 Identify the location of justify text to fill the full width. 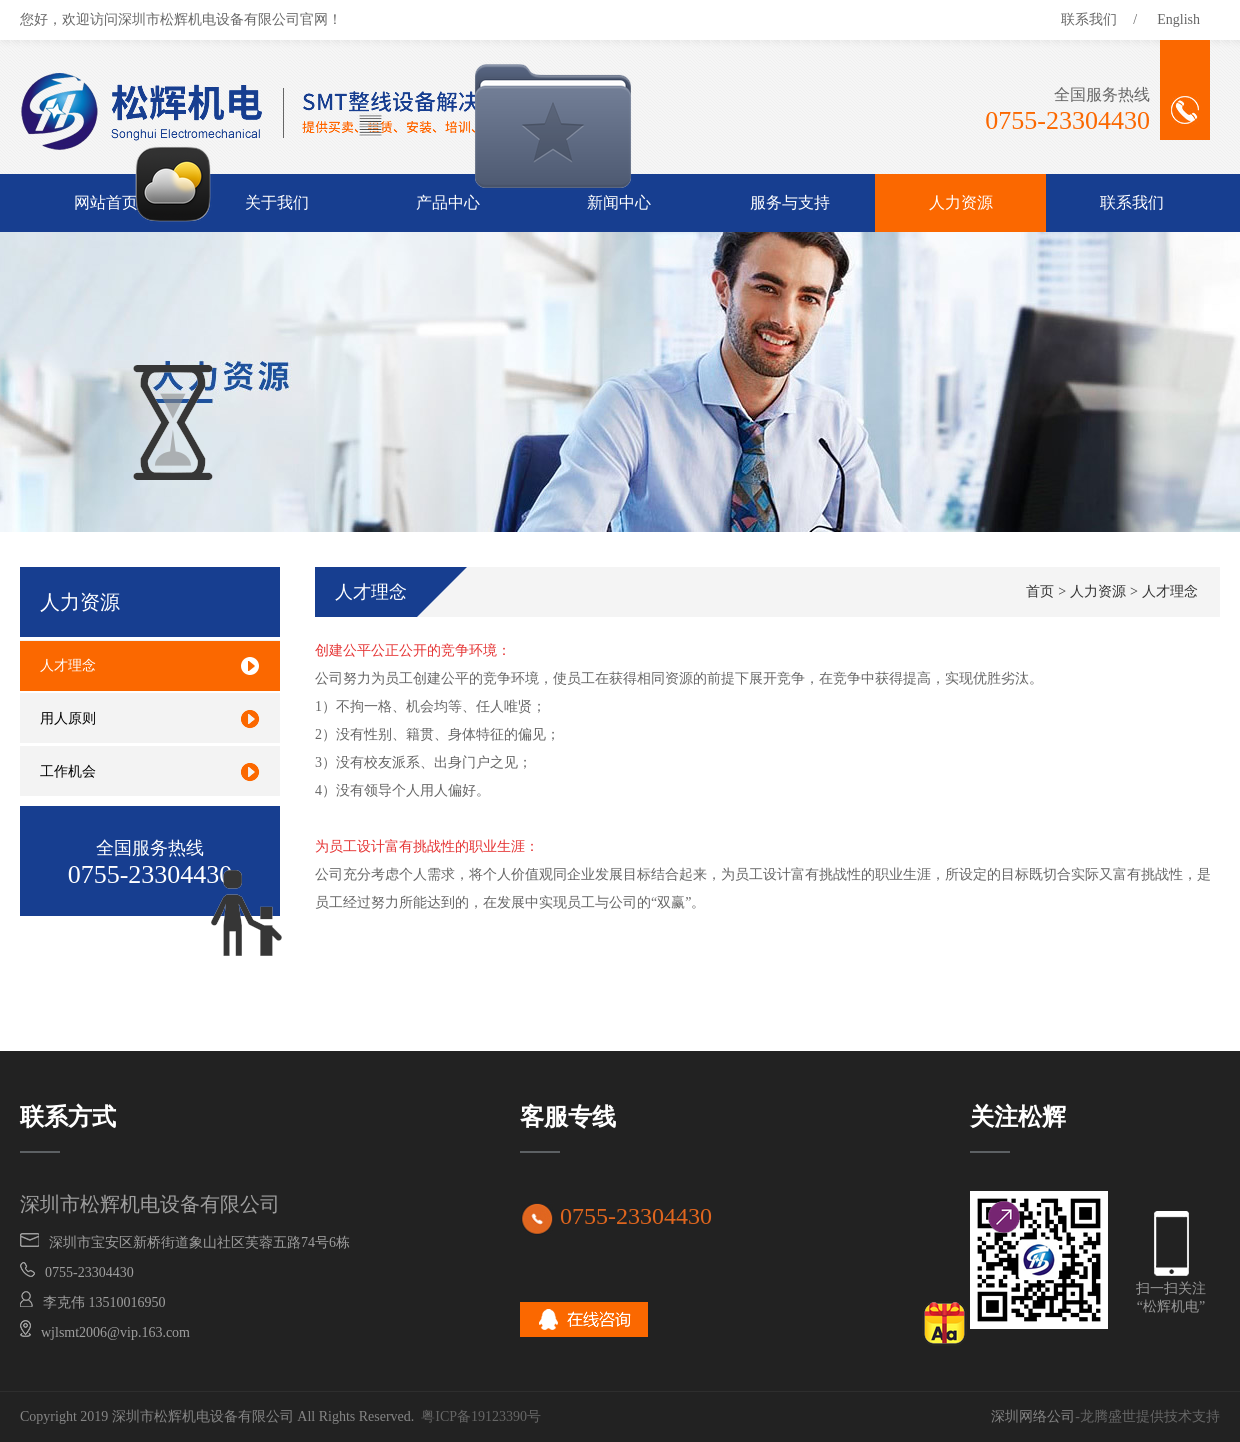
(370, 125).